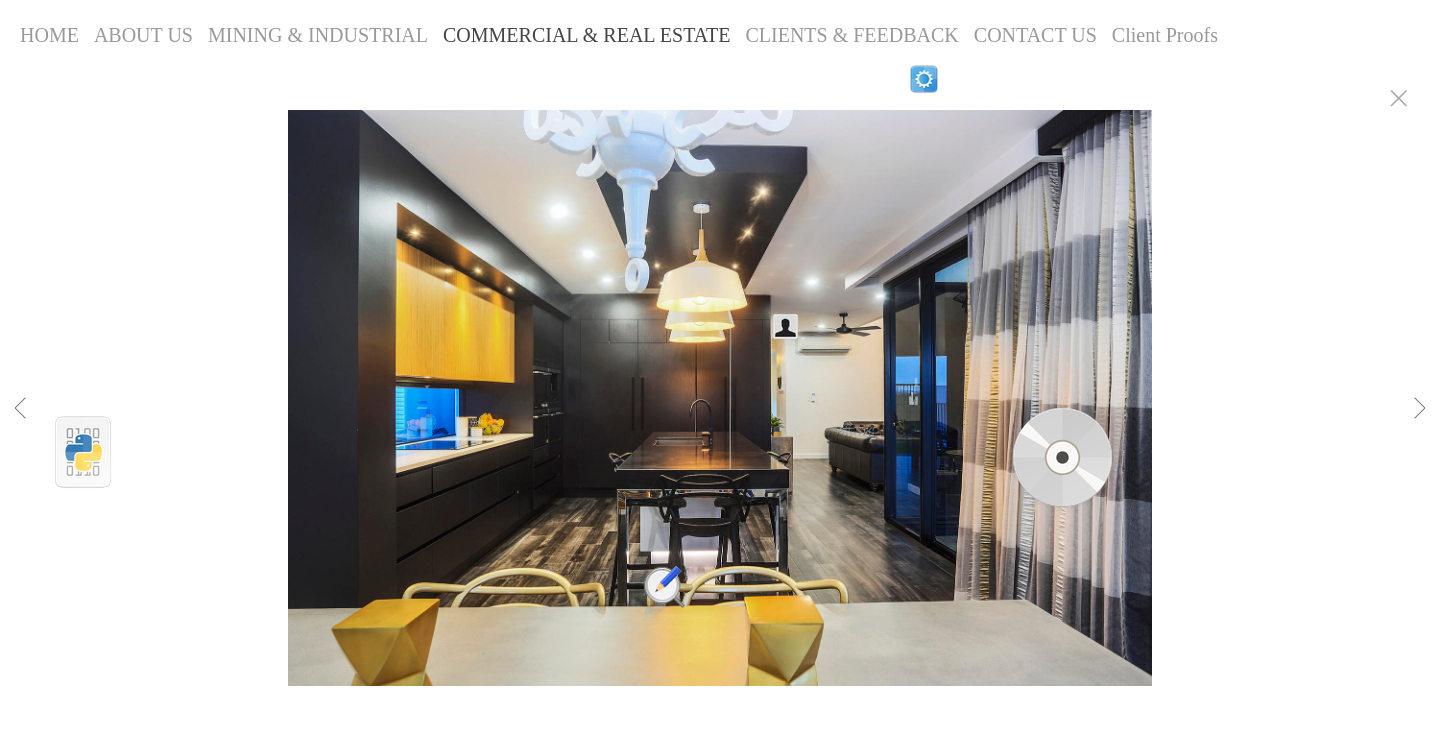 The image size is (1440, 756). Describe the element at coordinates (924, 79) in the screenshot. I see `open default applications settings` at that location.